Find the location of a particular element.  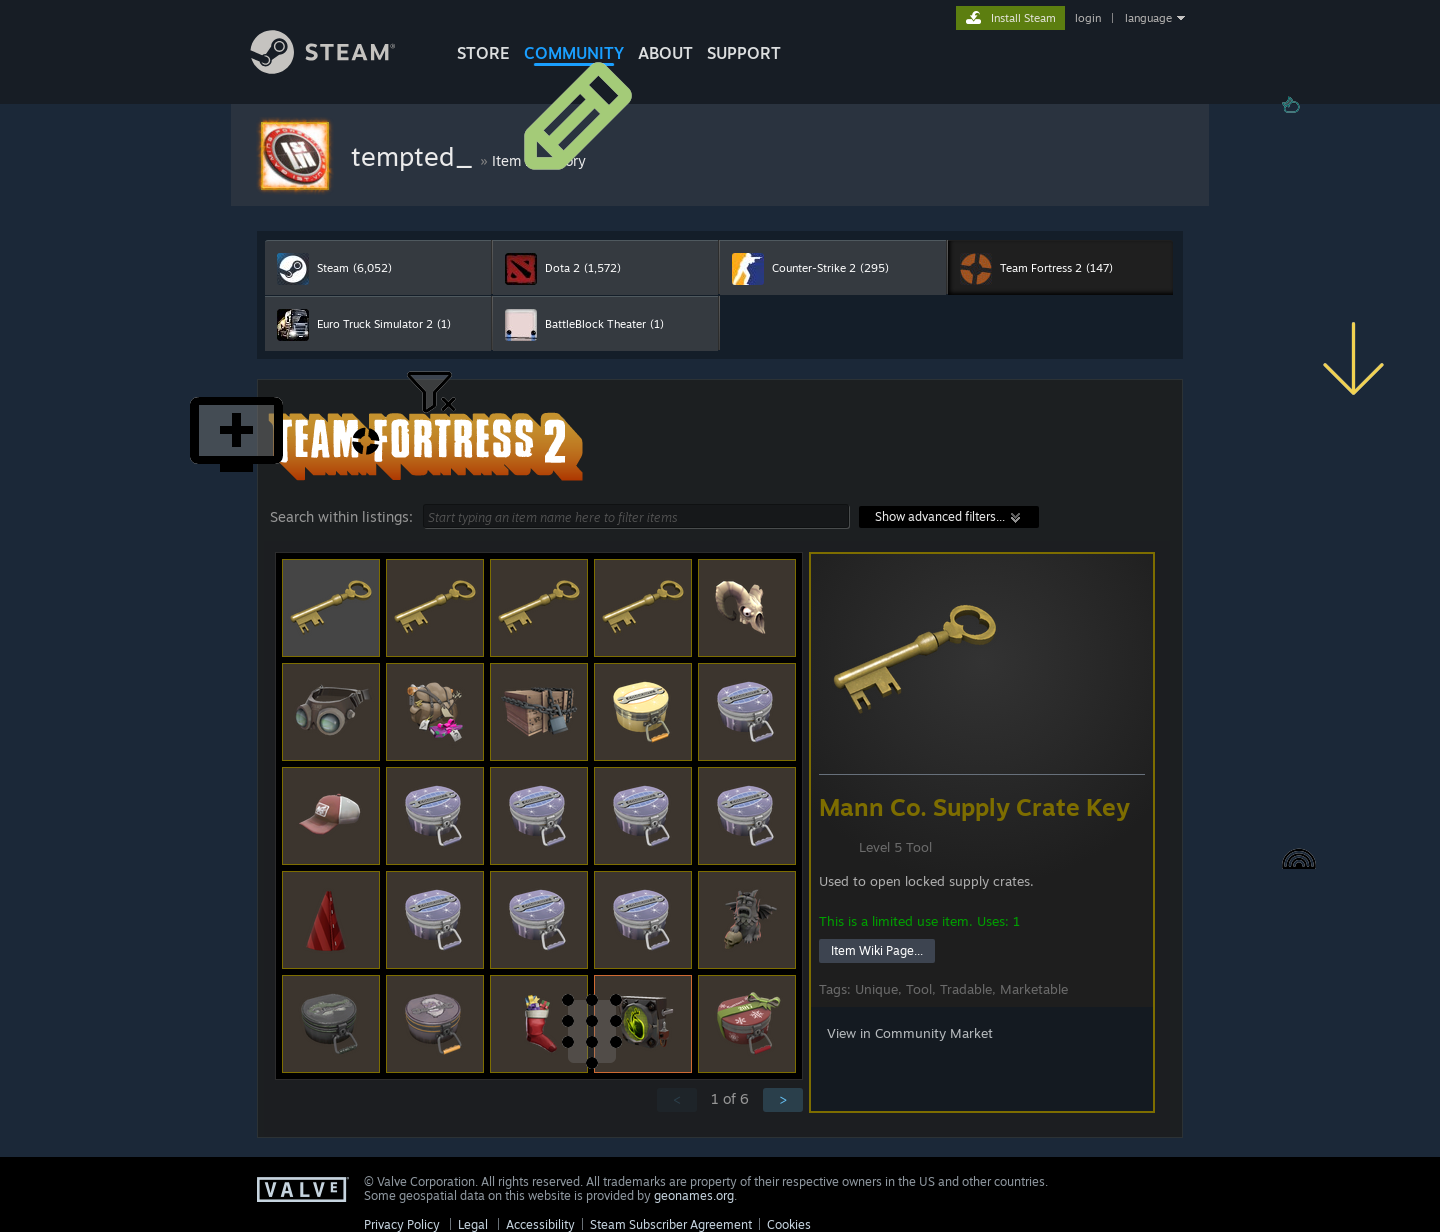

scroll down or view more content is located at coordinates (1353, 358).